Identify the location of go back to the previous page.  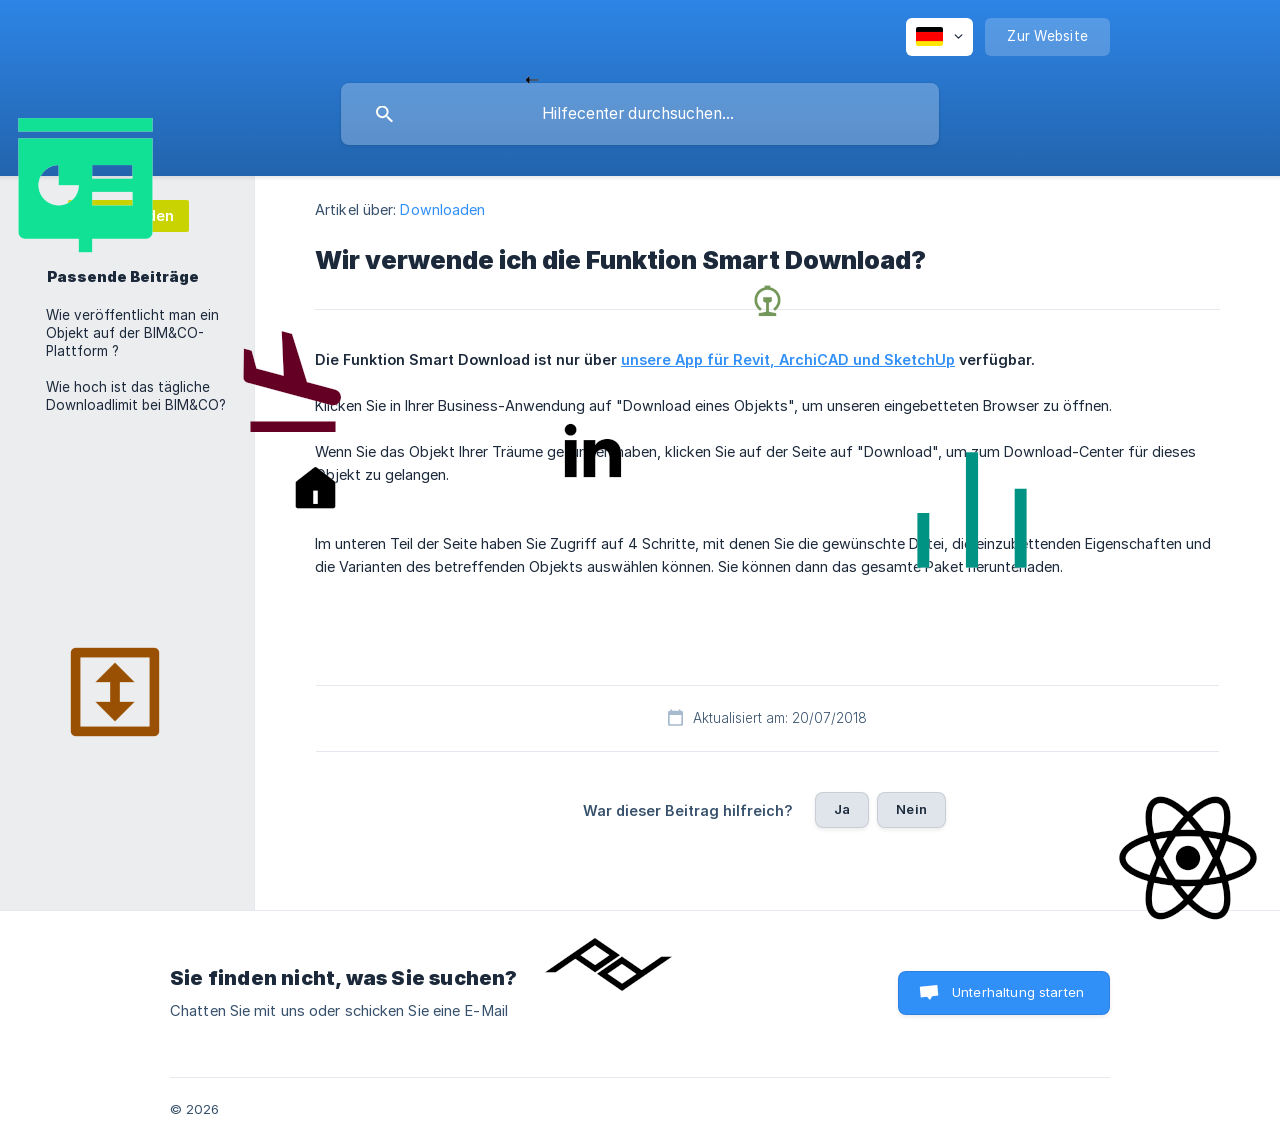
(532, 80).